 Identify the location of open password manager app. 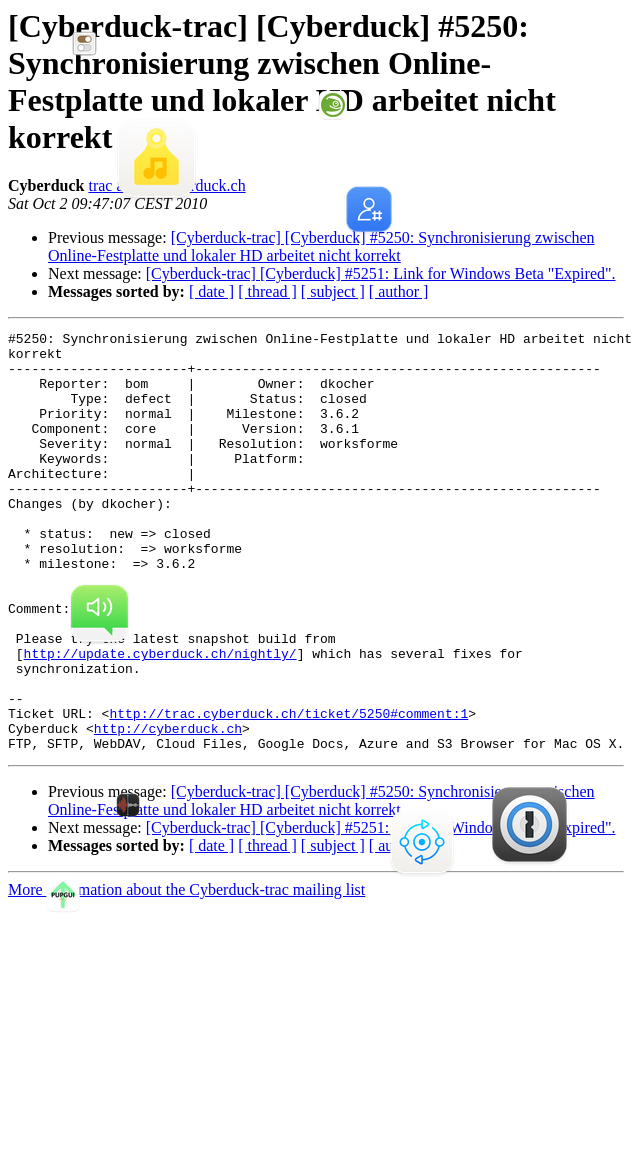
(529, 824).